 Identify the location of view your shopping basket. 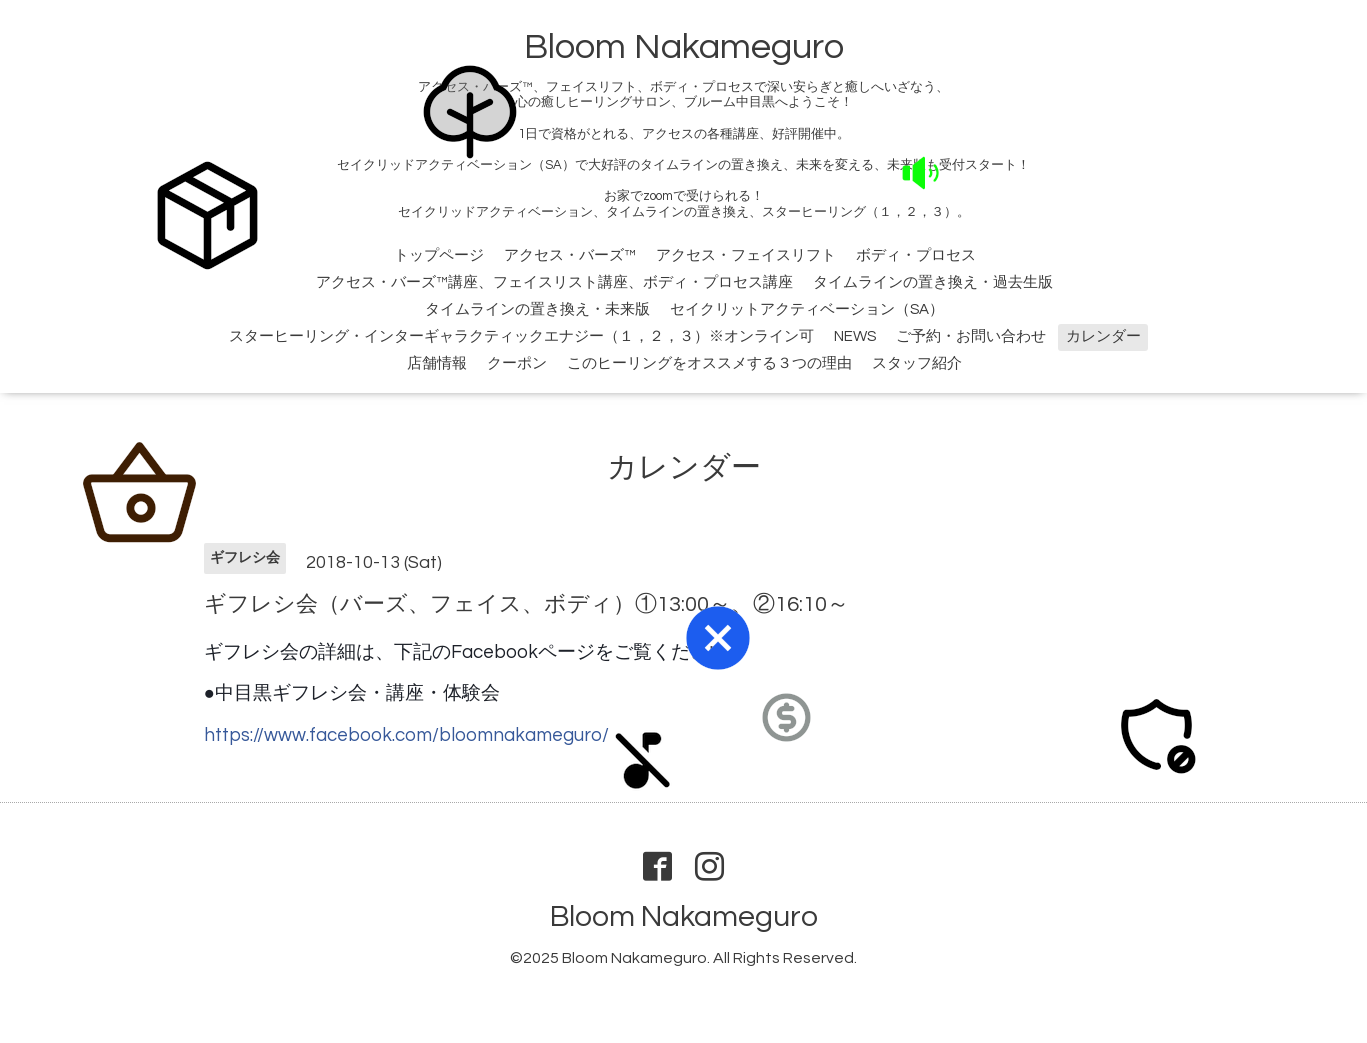
(139, 494).